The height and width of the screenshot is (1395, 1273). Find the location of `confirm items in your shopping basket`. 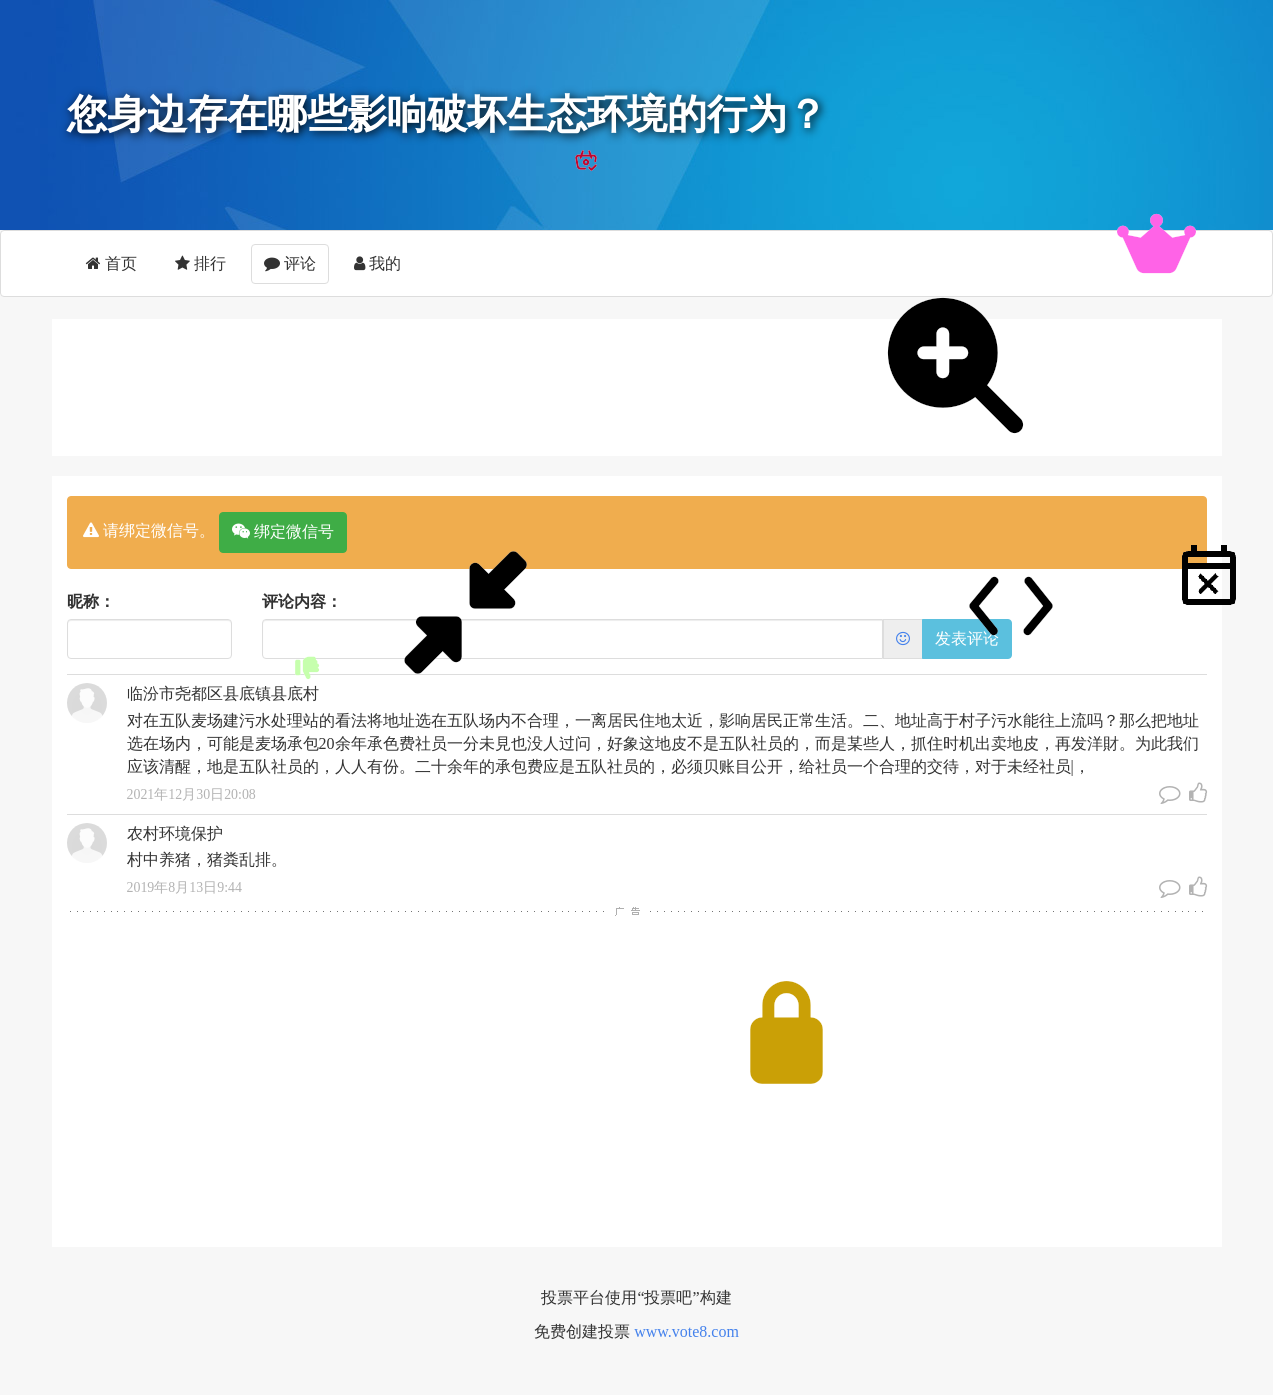

confirm items in your shopping basket is located at coordinates (586, 160).